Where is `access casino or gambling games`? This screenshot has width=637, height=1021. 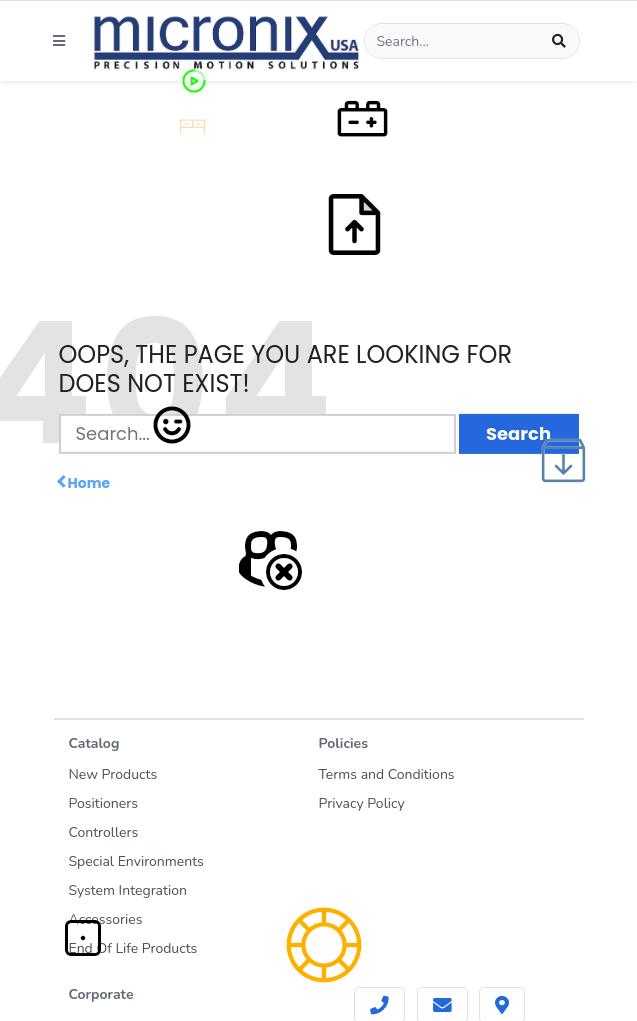
access casino or gambling games is located at coordinates (324, 945).